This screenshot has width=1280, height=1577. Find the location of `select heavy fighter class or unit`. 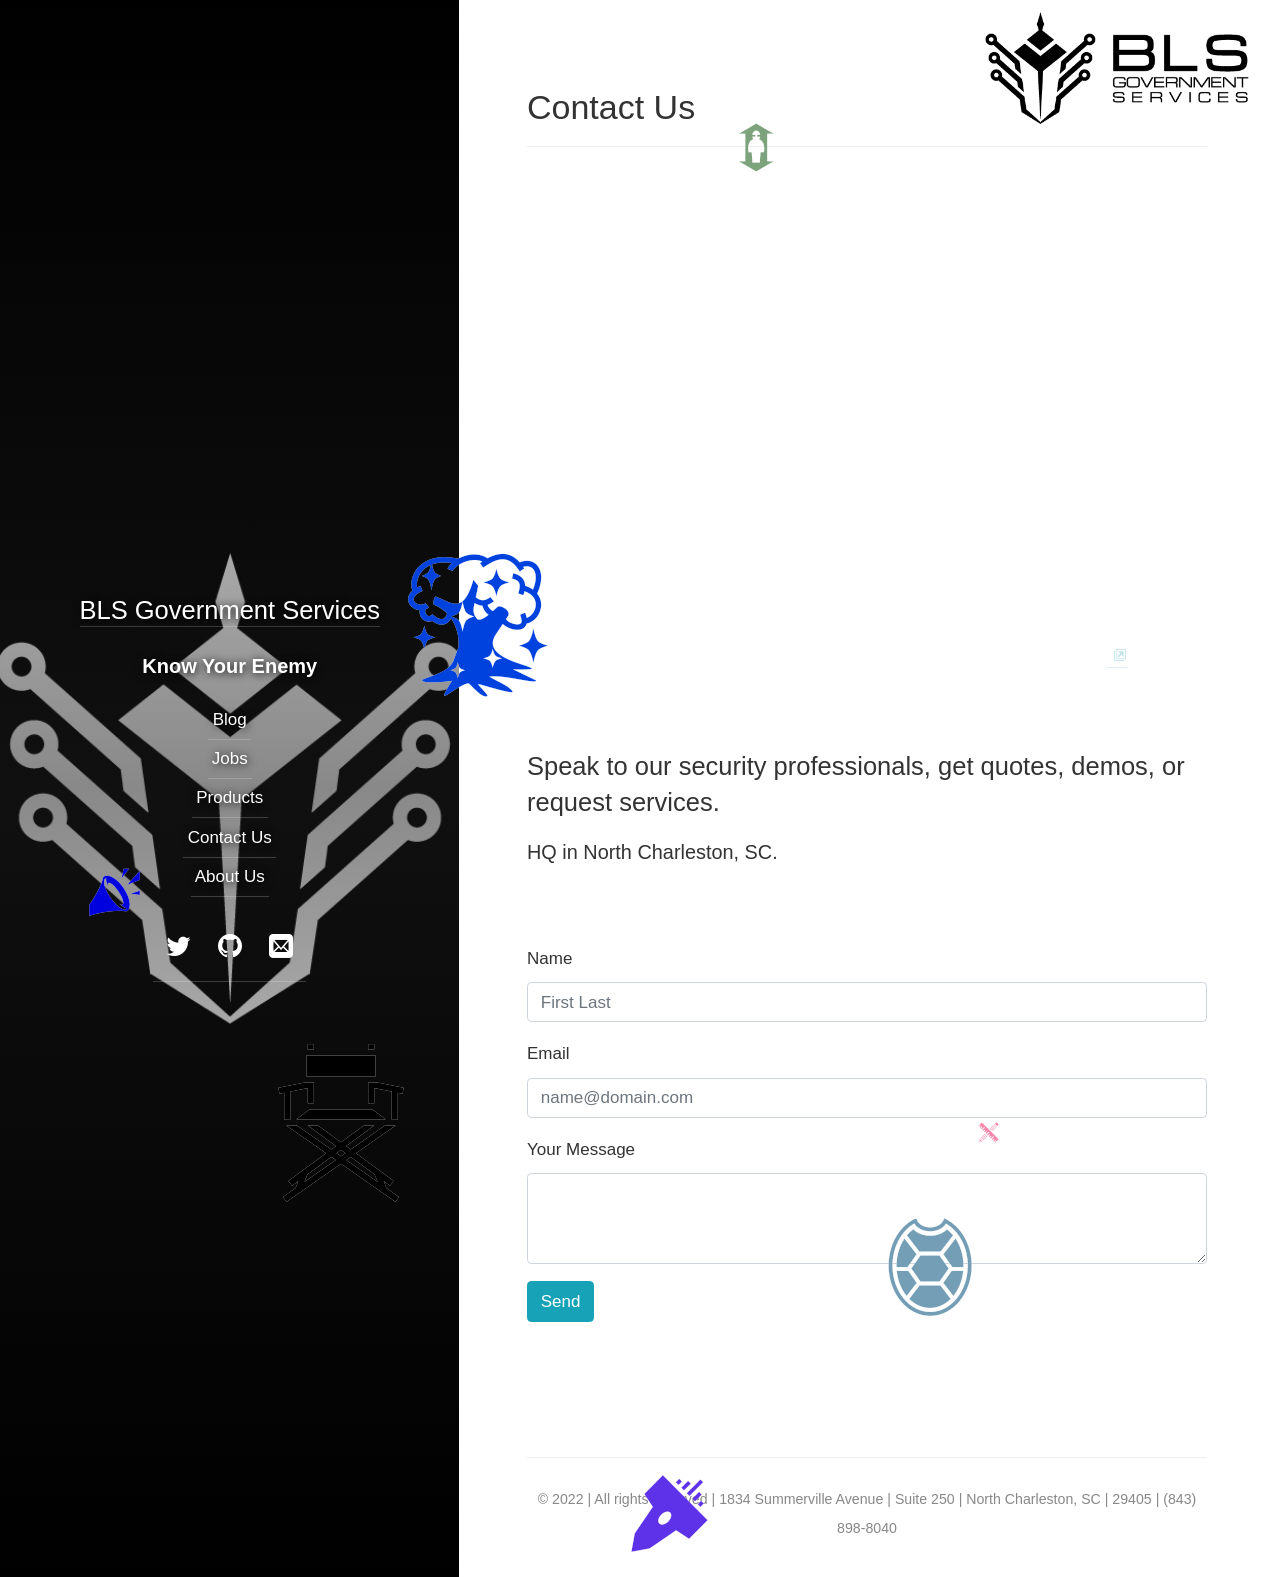

select heavy fighter class or unit is located at coordinates (669, 1513).